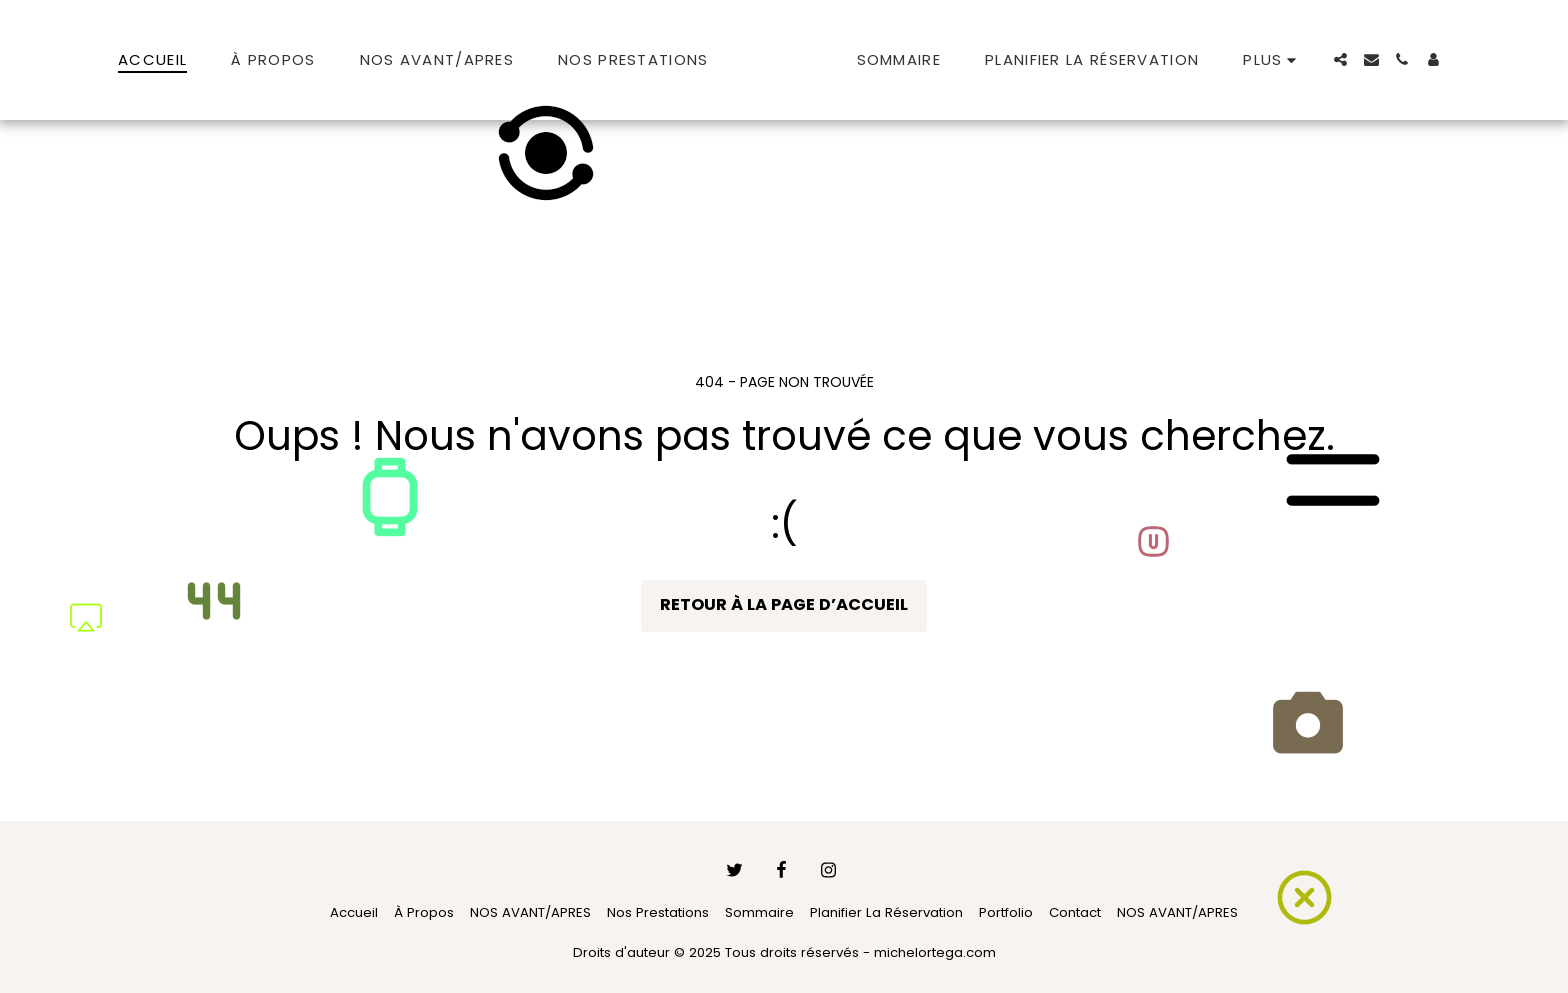  Describe the element at coordinates (1308, 724) in the screenshot. I see `take a photo` at that location.